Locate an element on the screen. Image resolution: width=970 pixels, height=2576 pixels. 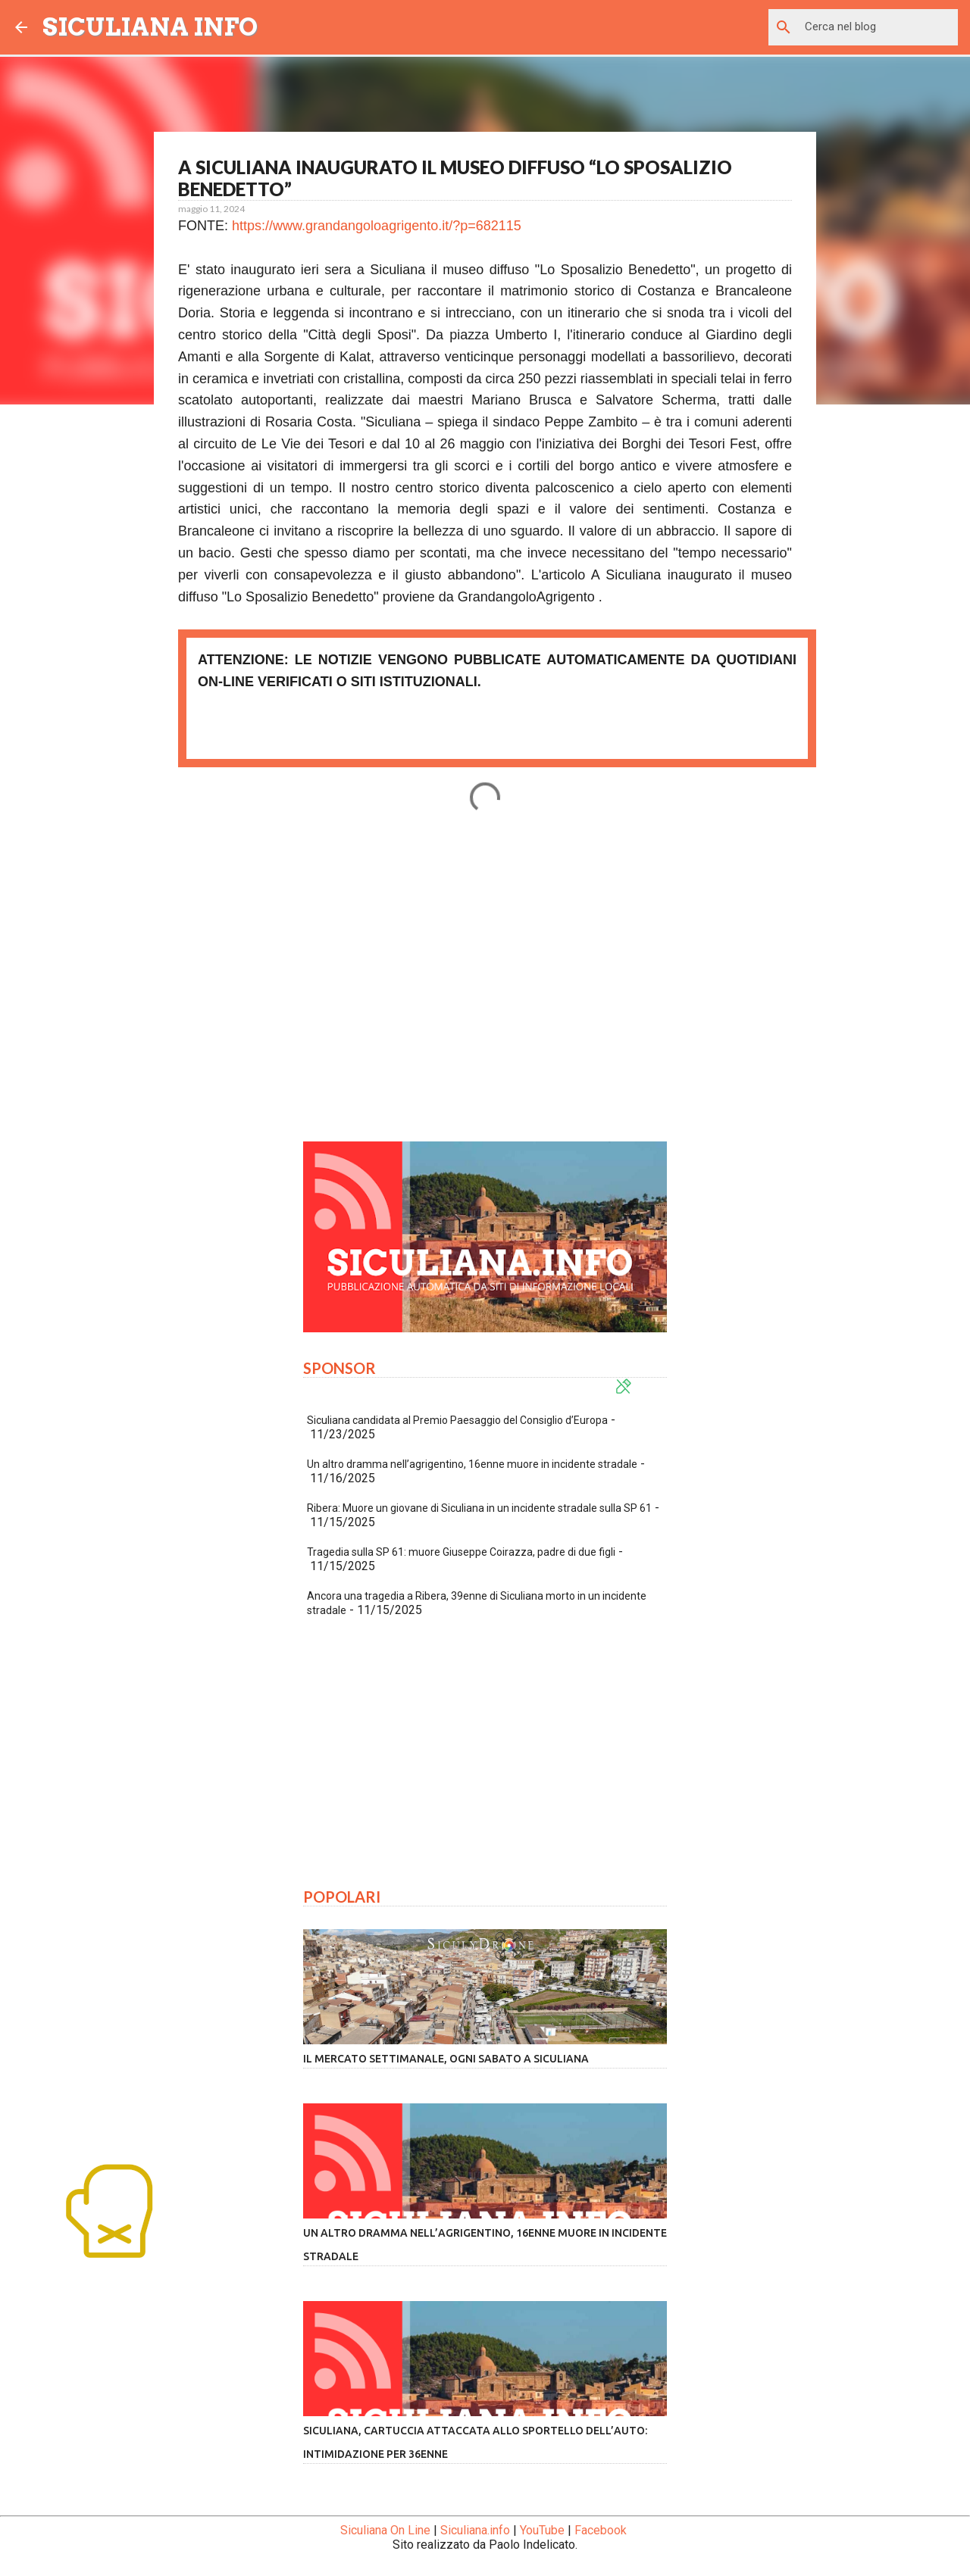
access boxing or combat sports content is located at coordinates (111, 2212).